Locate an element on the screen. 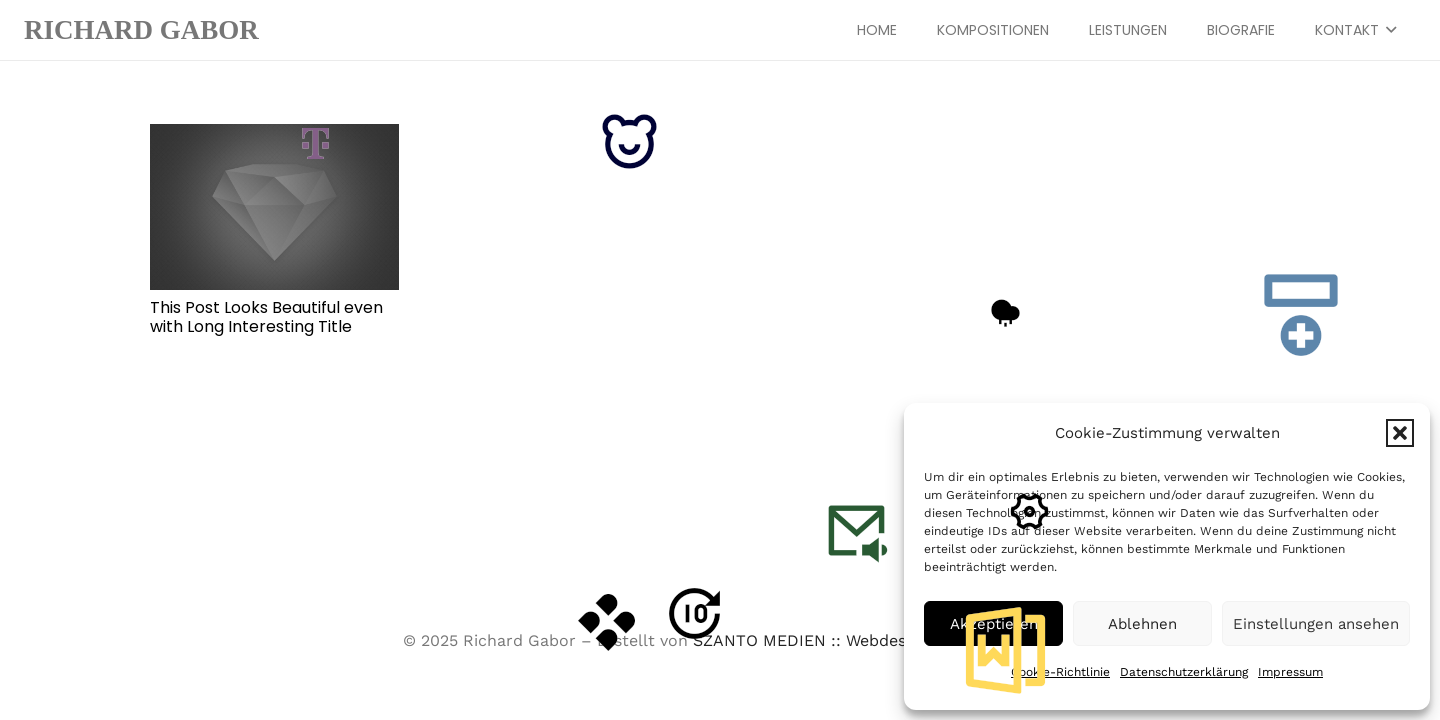  open a Microsoft Word document is located at coordinates (1005, 650).